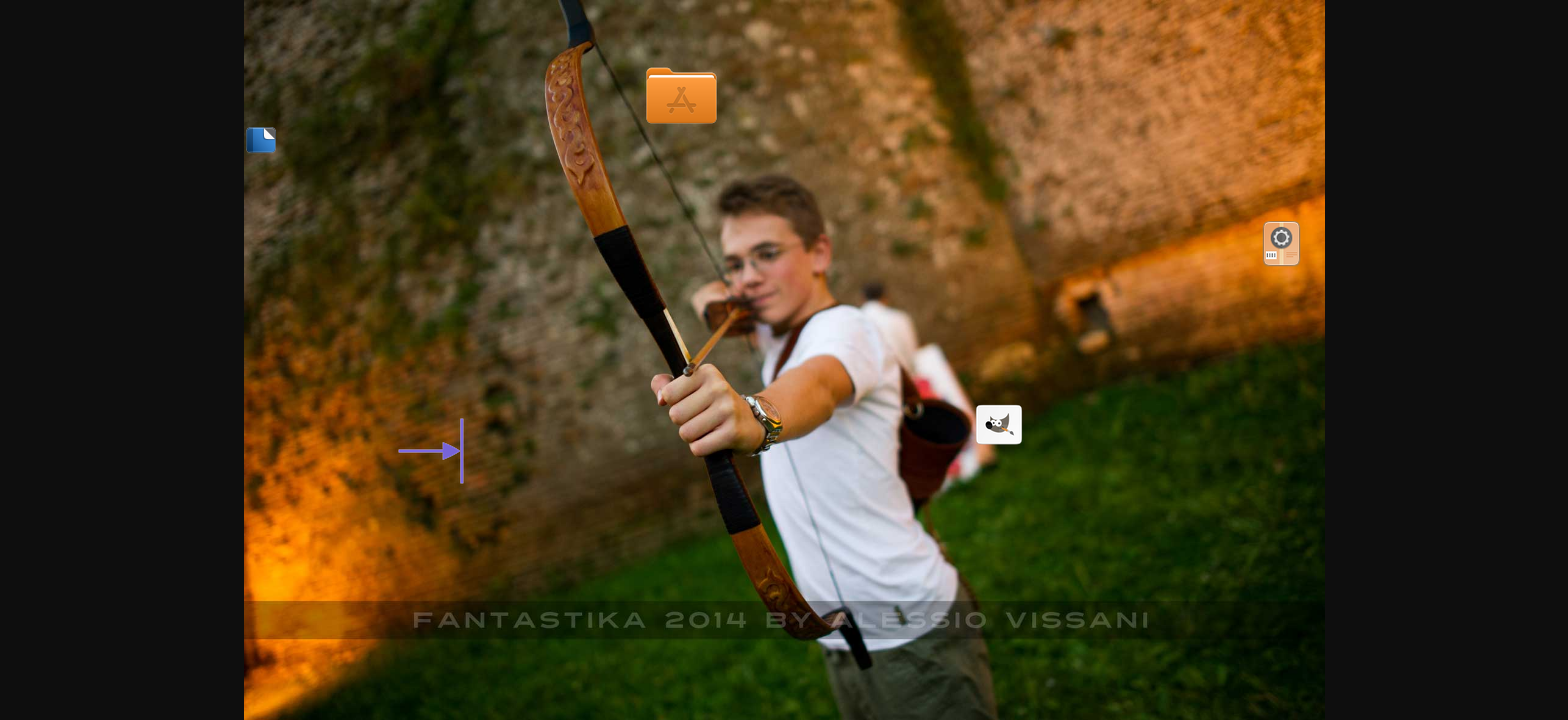 The height and width of the screenshot is (720, 1568). I want to click on indicates package manager is processing, so click(1281, 243).